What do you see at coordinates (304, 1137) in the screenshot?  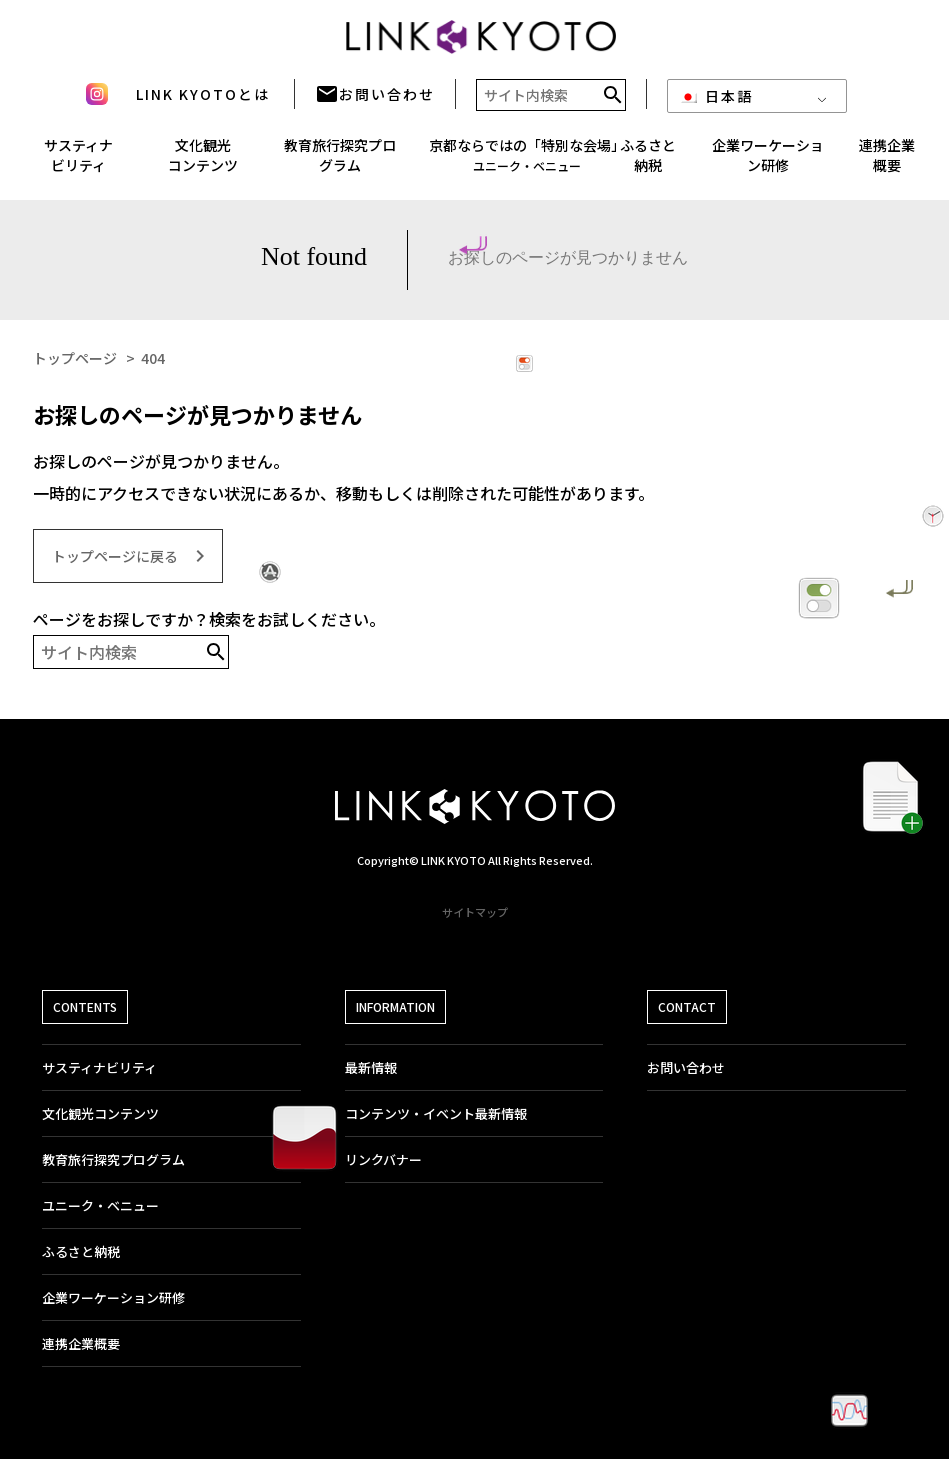 I see `open wine application for running windows programs` at bounding box center [304, 1137].